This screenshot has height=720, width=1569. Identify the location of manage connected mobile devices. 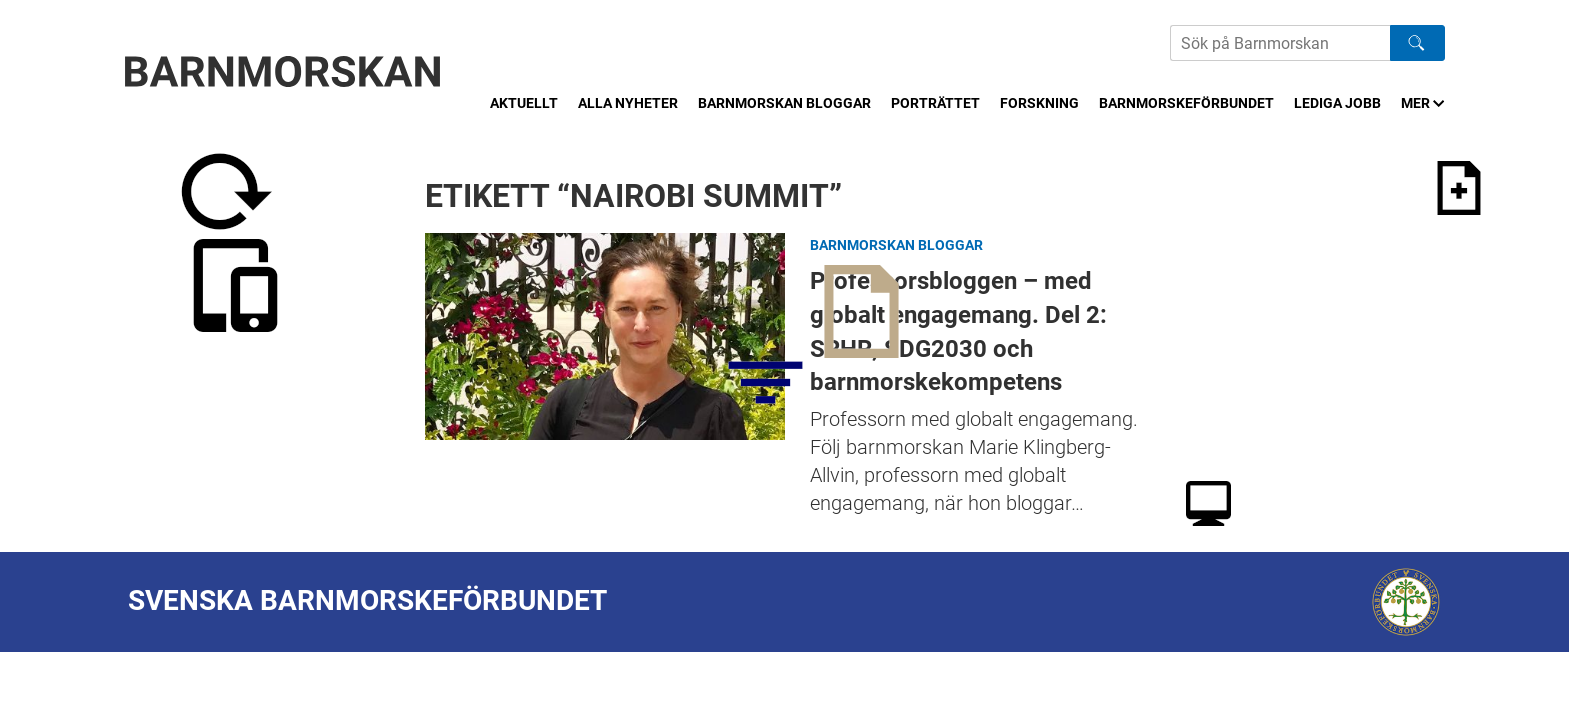
(235, 285).